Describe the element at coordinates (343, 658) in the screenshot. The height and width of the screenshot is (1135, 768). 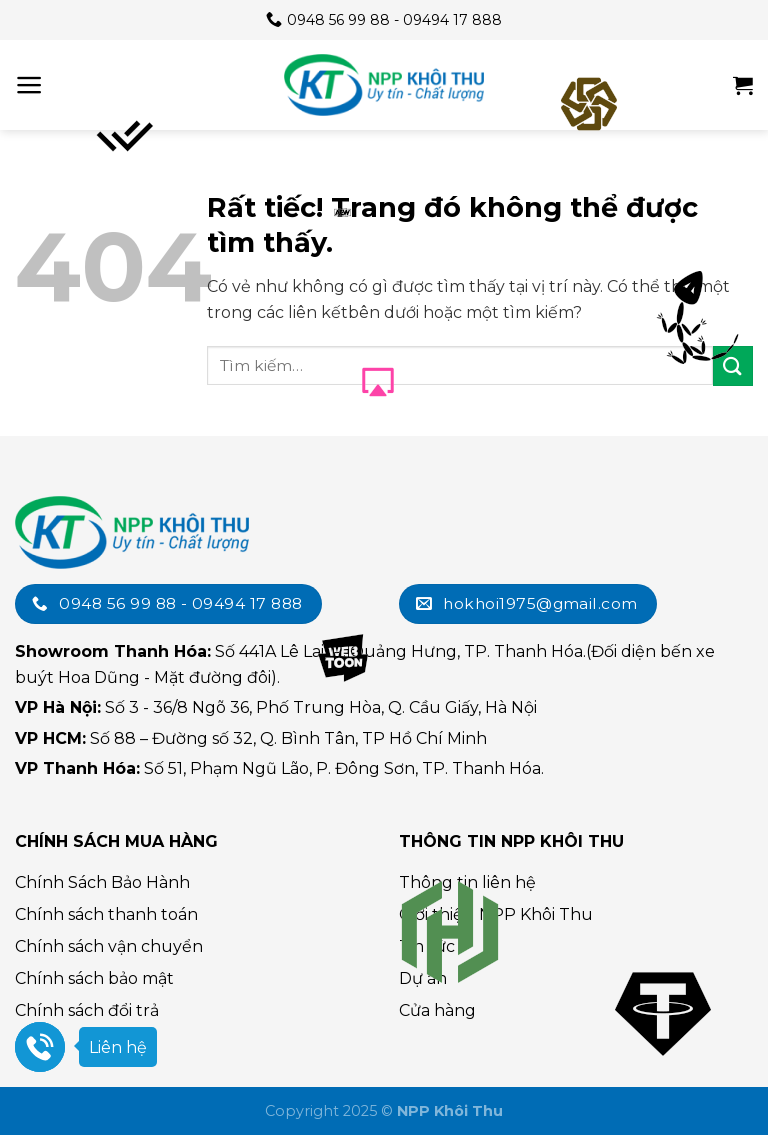
I see `open the Webtoon app` at that location.